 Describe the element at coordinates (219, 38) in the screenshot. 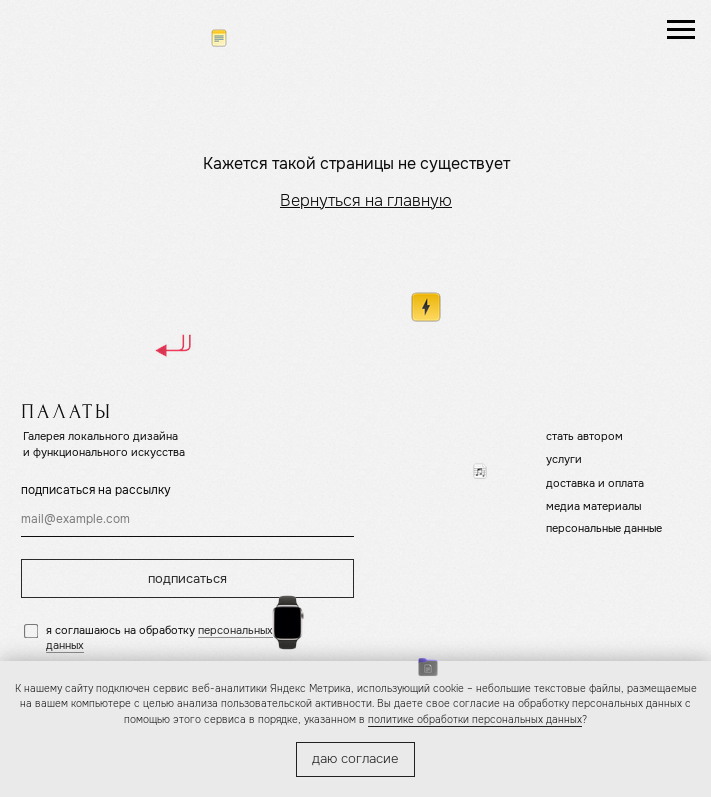

I see `open bijiben notes app` at that location.